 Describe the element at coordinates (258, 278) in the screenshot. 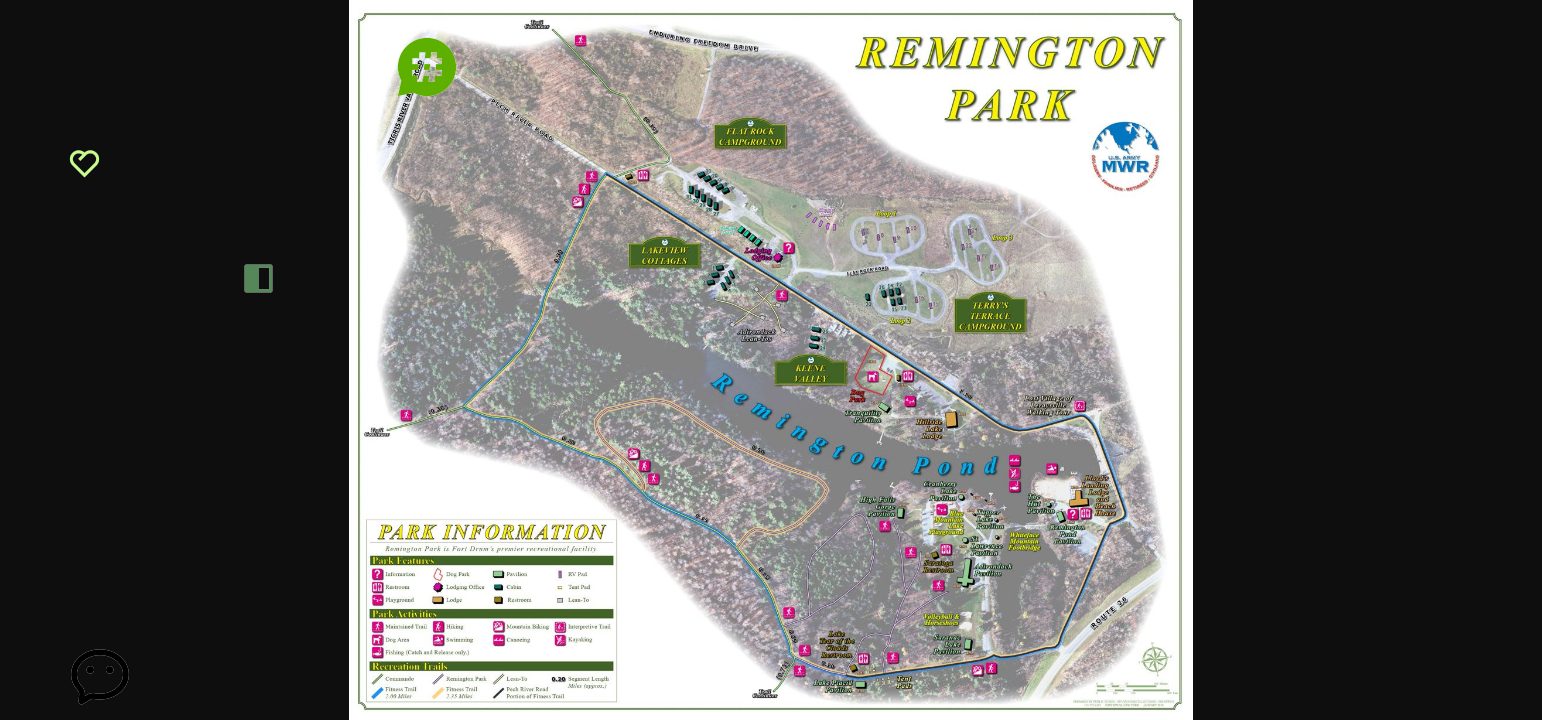

I see `switch to column layout view` at that location.